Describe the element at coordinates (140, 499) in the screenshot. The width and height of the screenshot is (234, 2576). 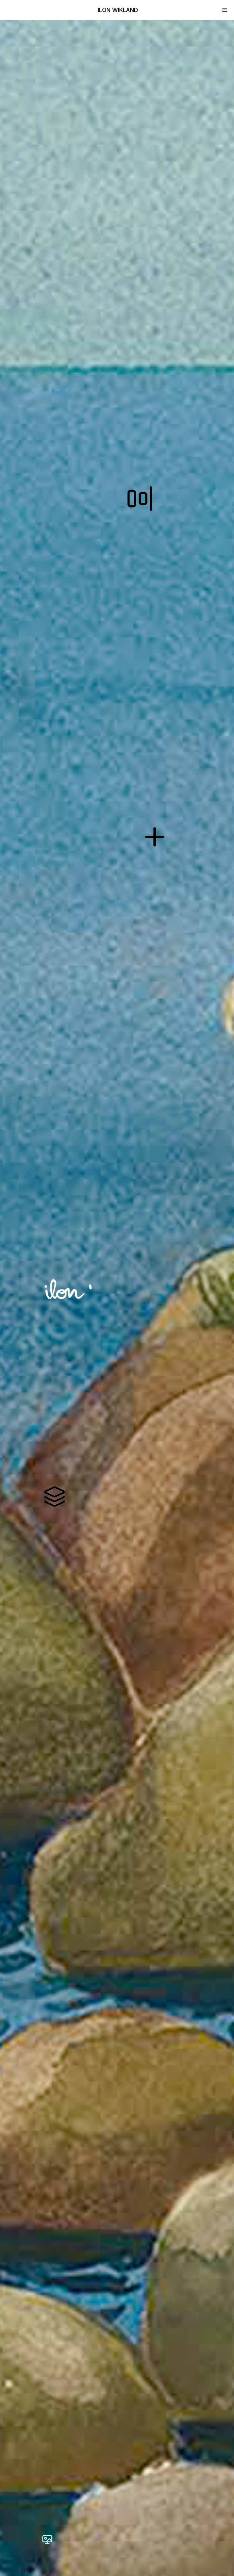
I see `align elements to the end of the horizontal axis` at that location.